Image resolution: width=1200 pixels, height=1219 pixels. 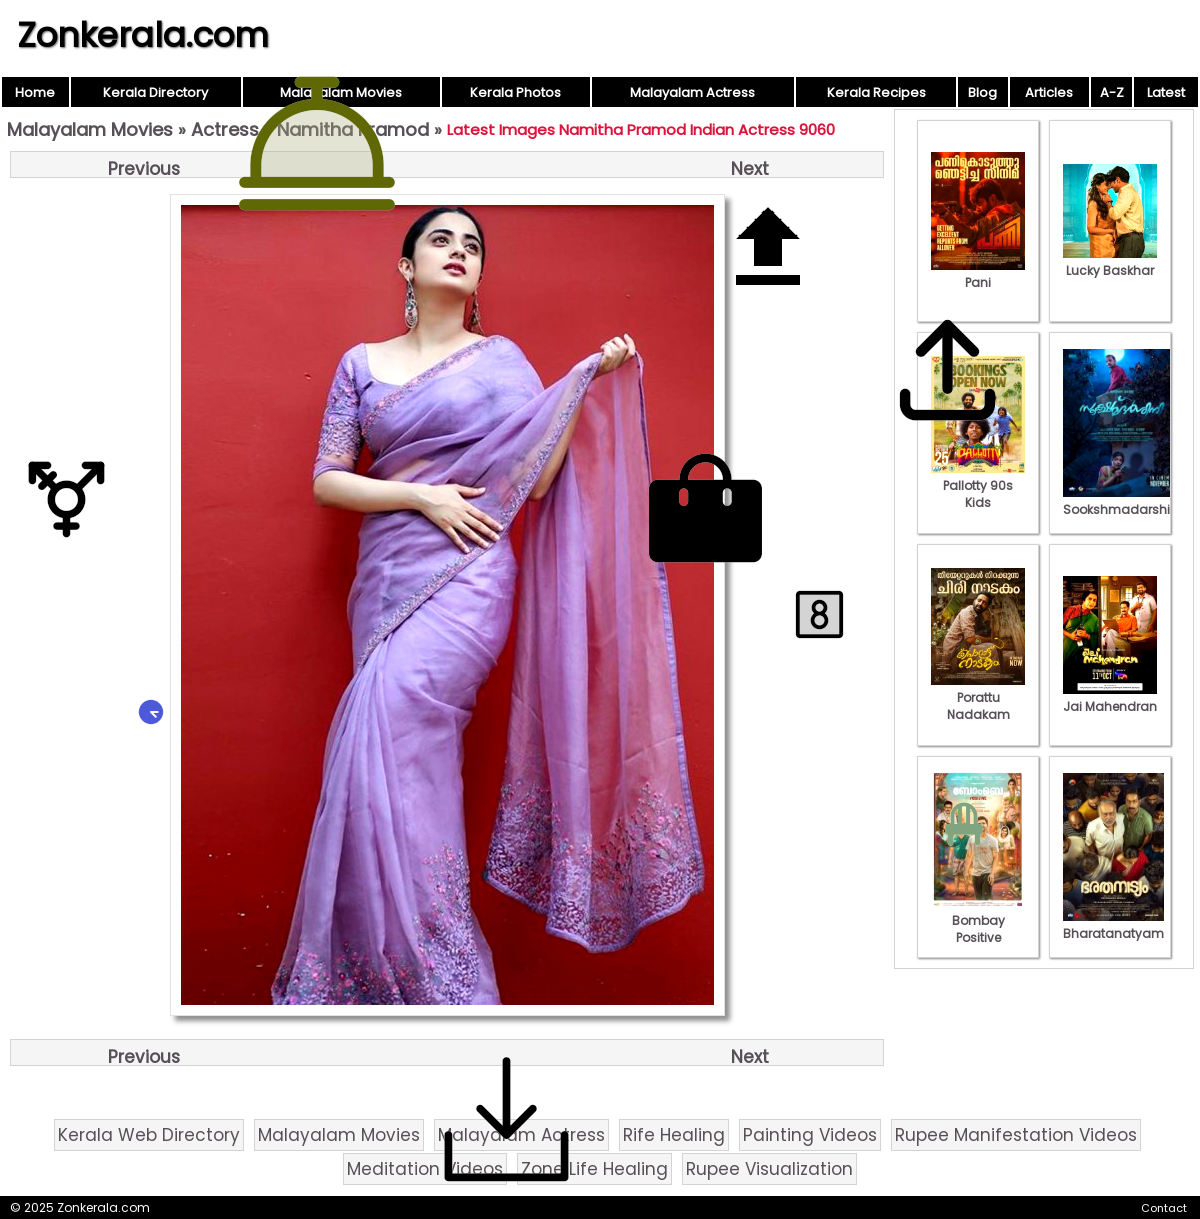 What do you see at coordinates (66, 499) in the screenshot?
I see `select transgender as gender identity` at bounding box center [66, 499].